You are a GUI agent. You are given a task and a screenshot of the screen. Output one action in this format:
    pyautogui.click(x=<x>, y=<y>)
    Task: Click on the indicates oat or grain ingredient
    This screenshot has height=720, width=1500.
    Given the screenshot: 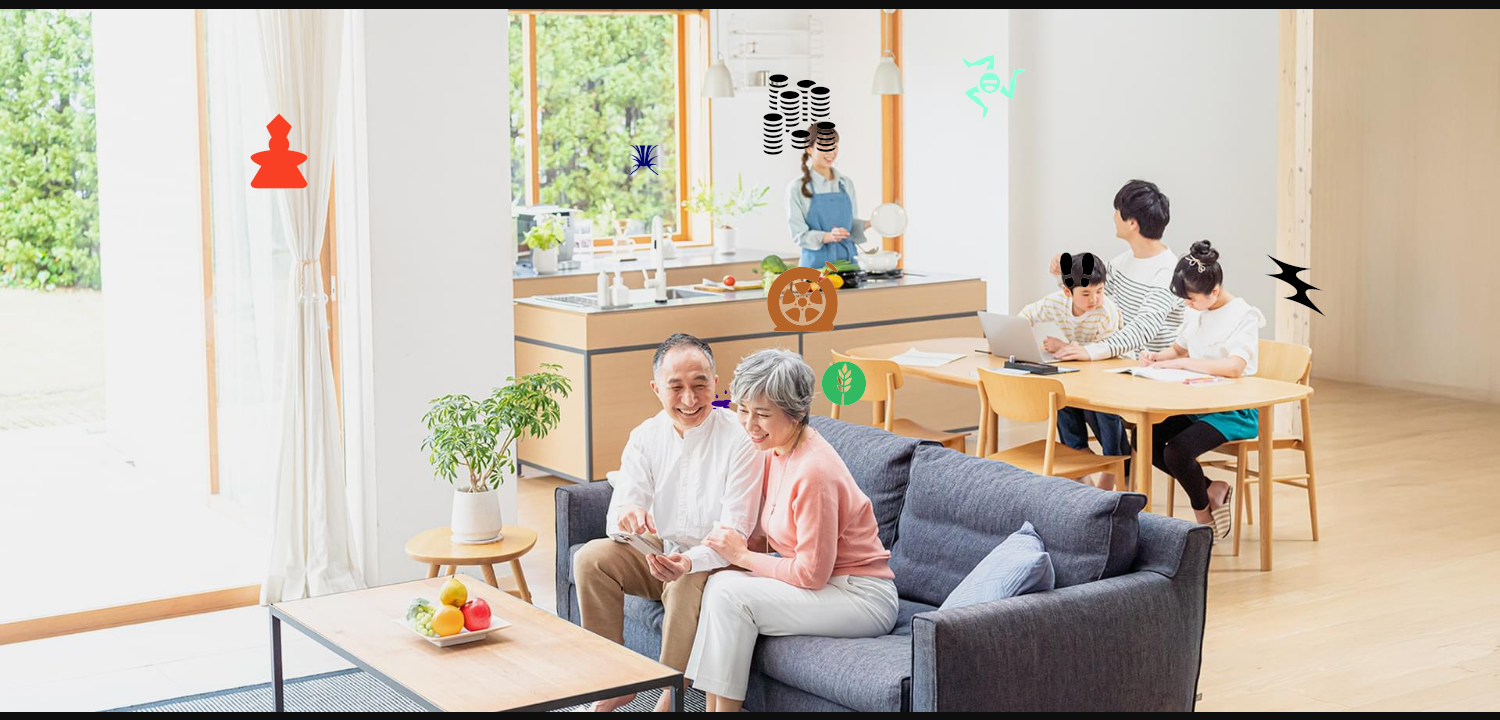 What is the action you would take?
    pyautogui.click(x=844, y=383)
    